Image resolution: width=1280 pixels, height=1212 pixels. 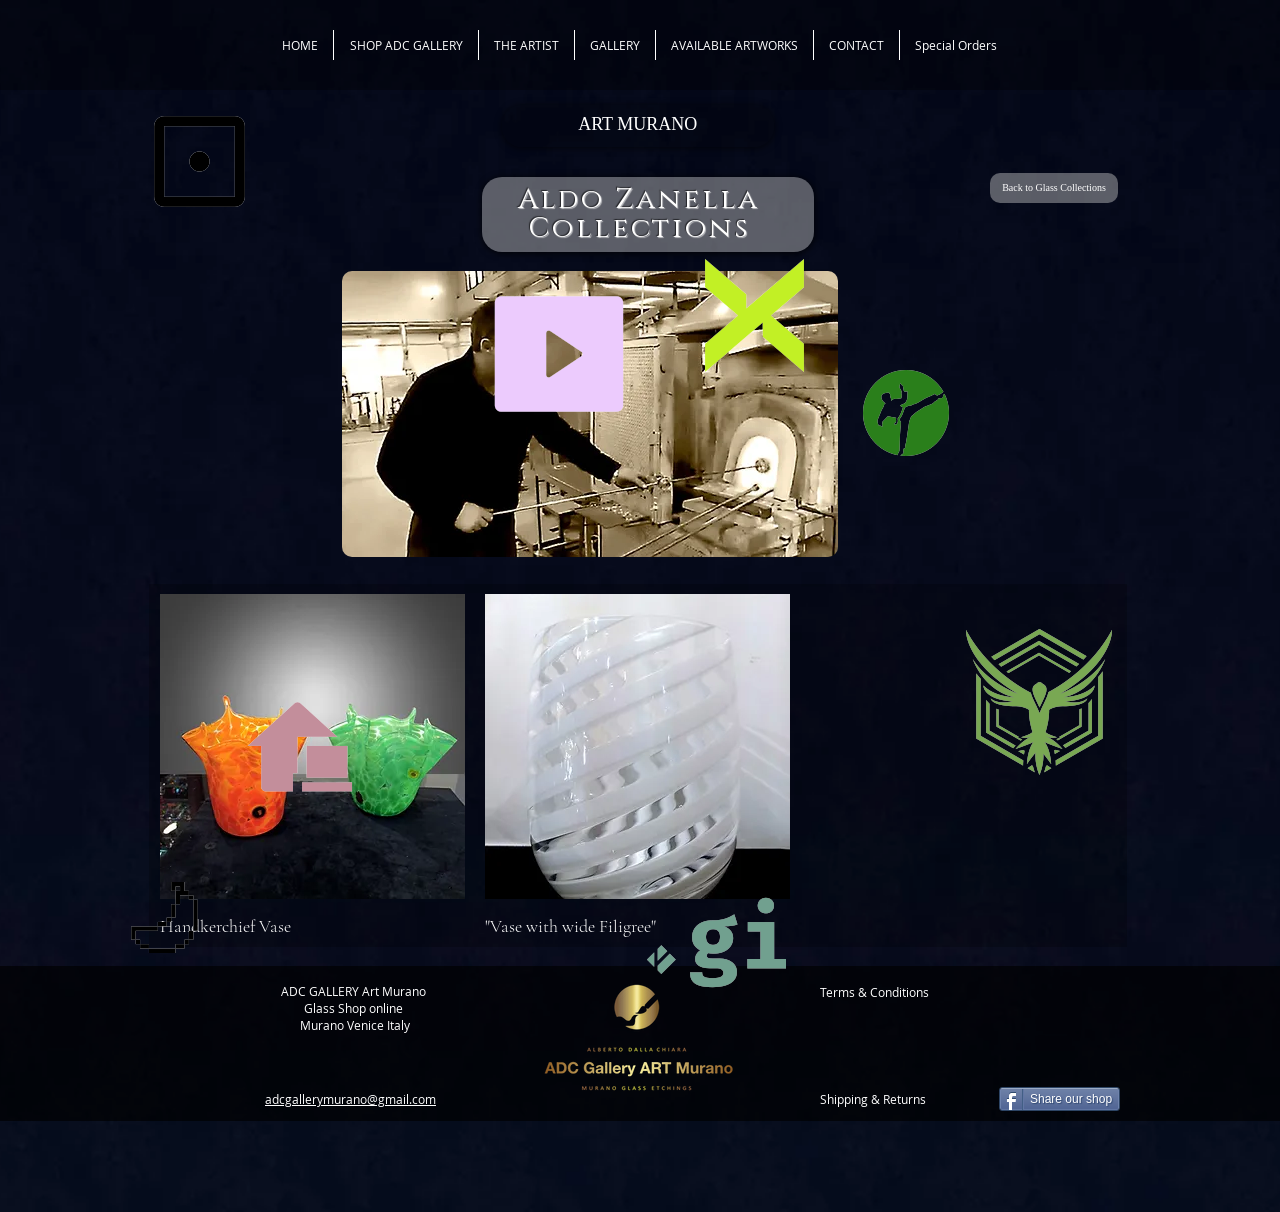 I want to click on visit gamebanana website, so click(x=164, y=917).